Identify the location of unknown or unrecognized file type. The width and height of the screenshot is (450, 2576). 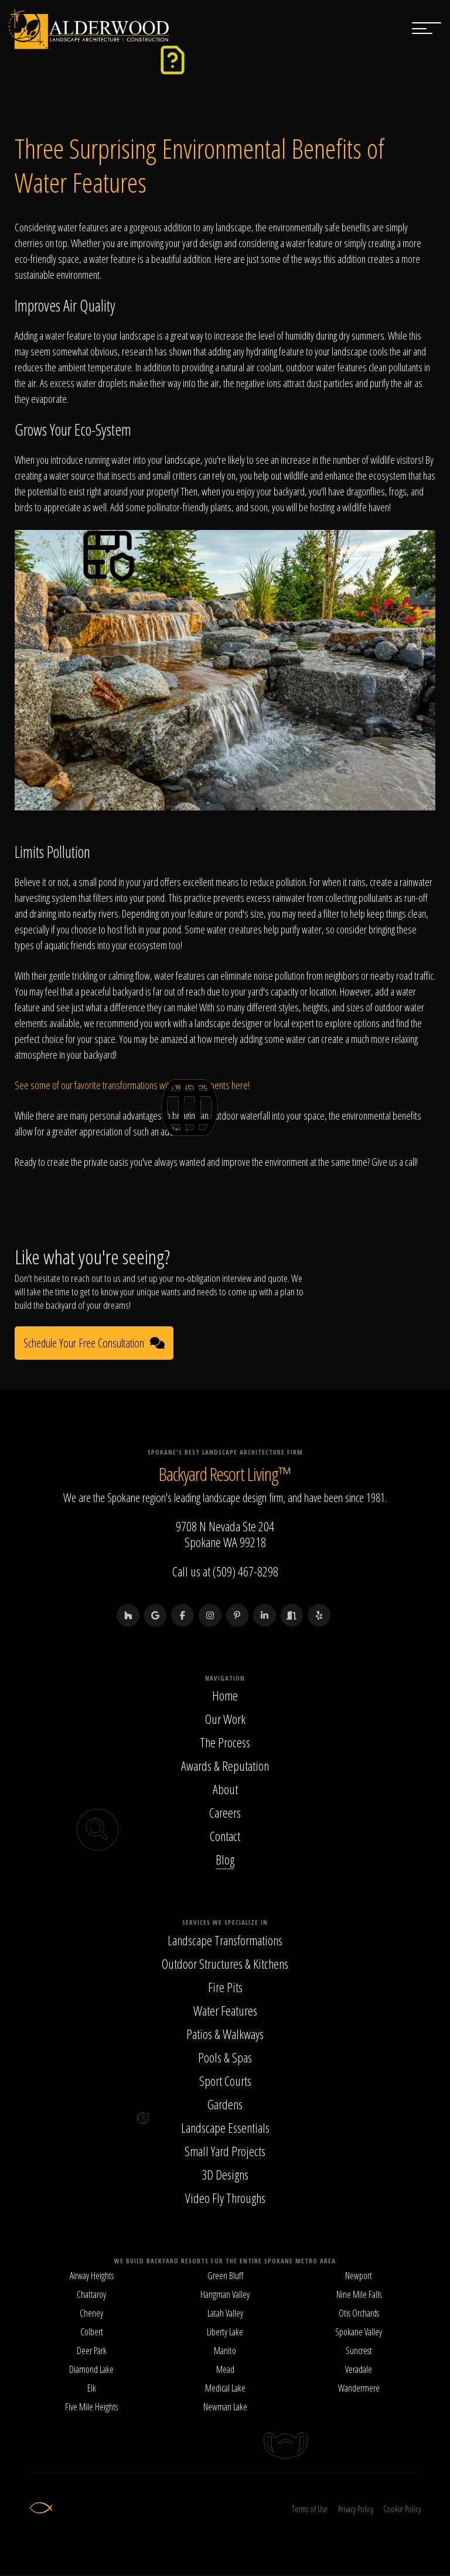
(172, 60).